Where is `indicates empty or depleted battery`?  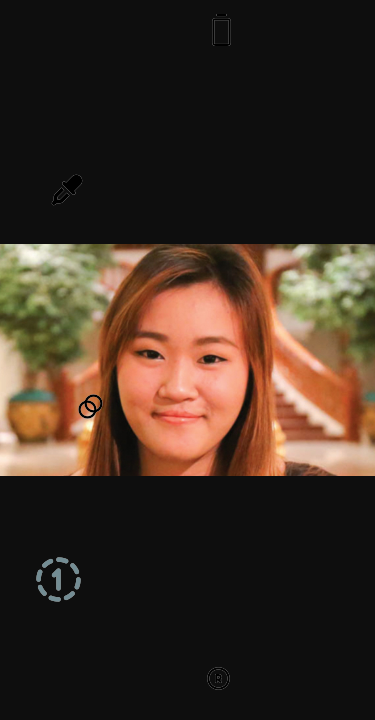 indicates empty or depleted battery is located at coordinates (221, 30).